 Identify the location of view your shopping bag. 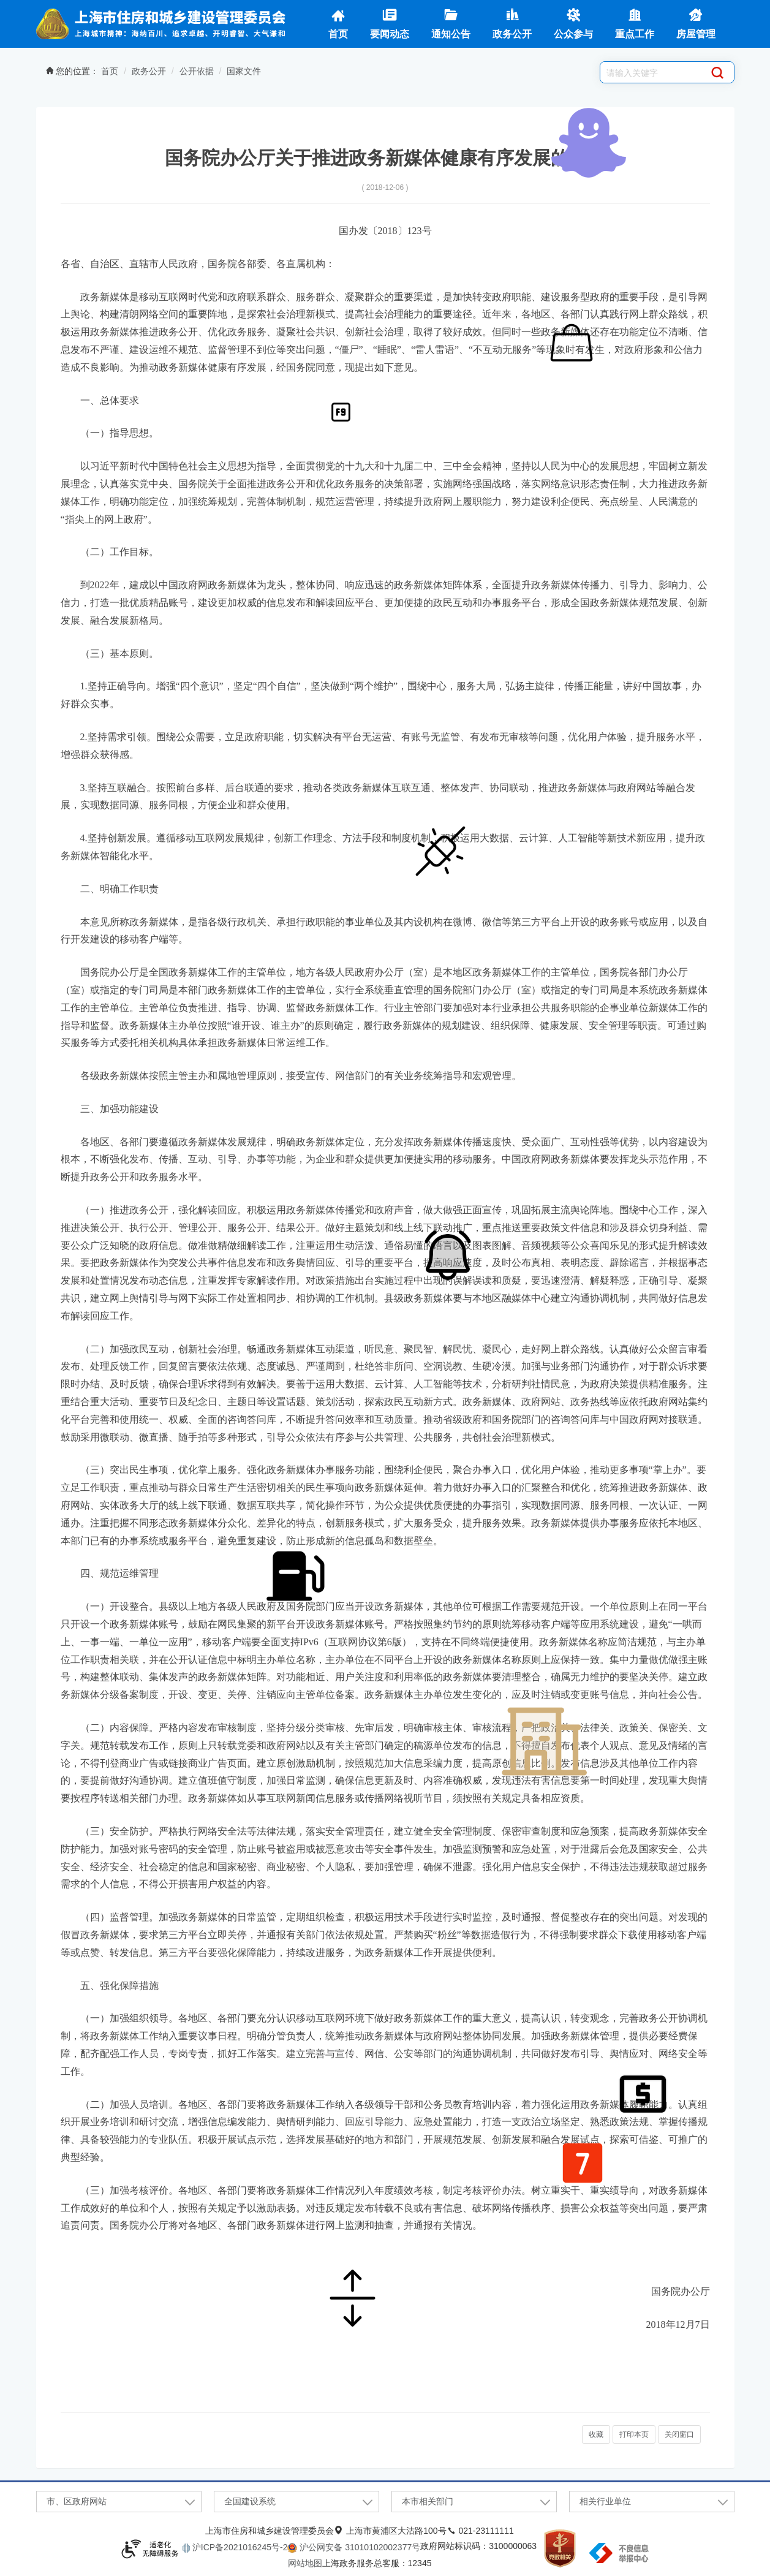
(572, 345).